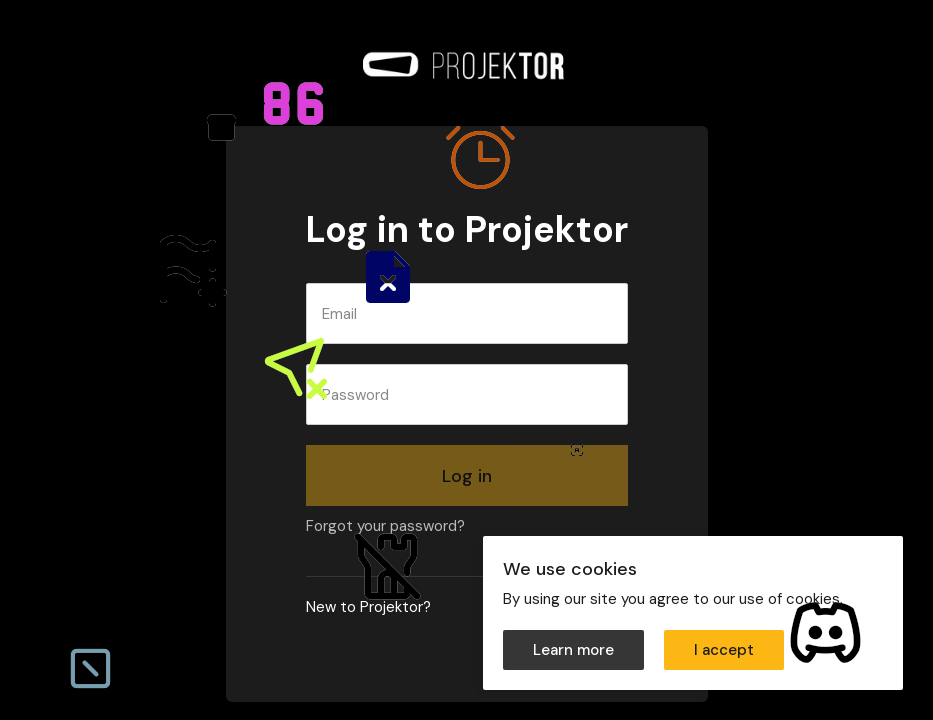 This screenshot has height=720, width=933. Describe the element at coordinates (388, 277) in the screenshot. I see `delete or remove a file` at that location.